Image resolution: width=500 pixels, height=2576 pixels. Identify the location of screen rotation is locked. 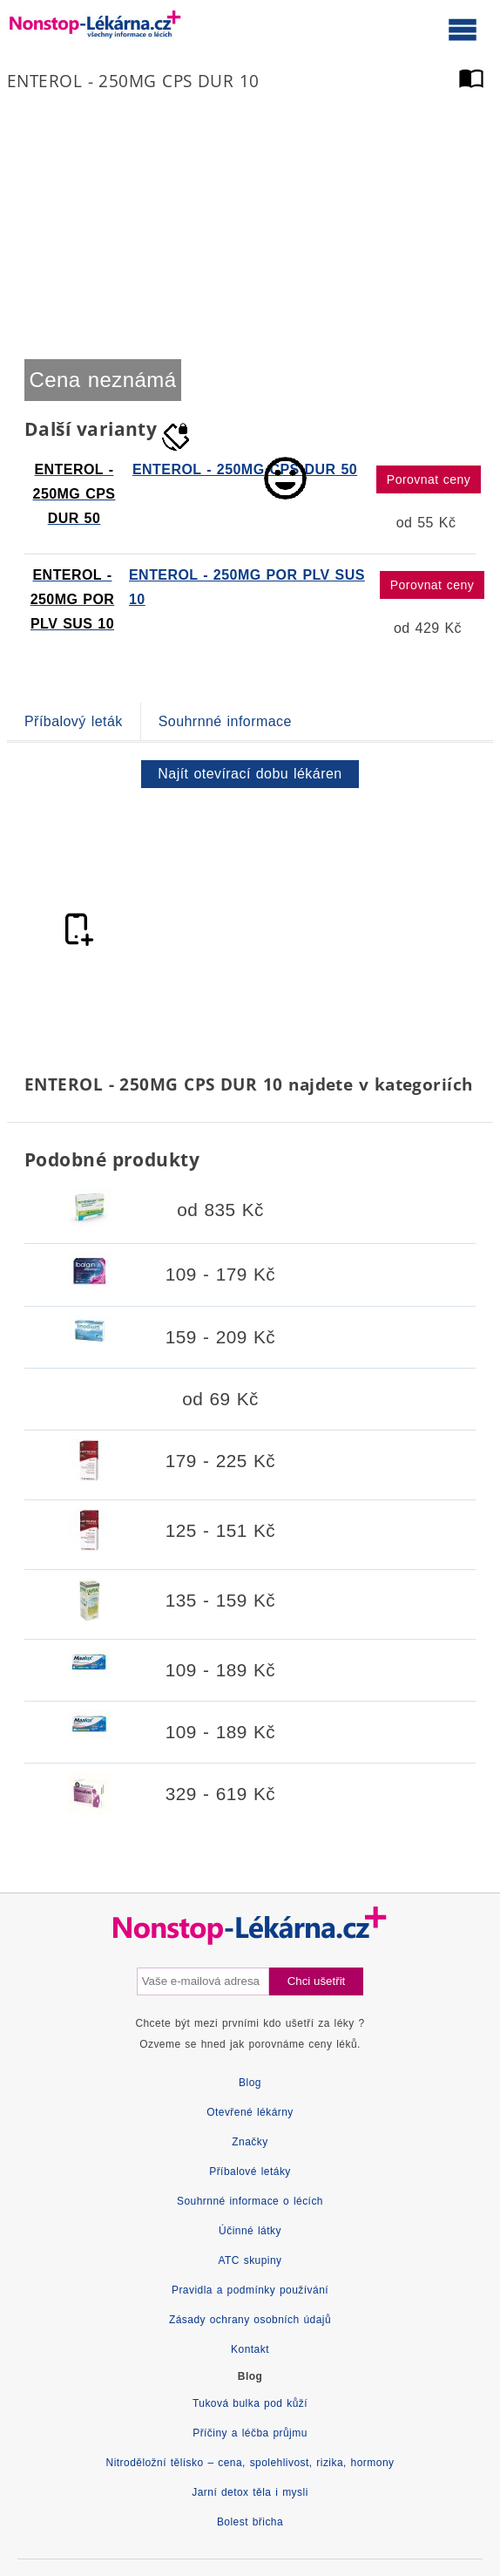
(176, 436).